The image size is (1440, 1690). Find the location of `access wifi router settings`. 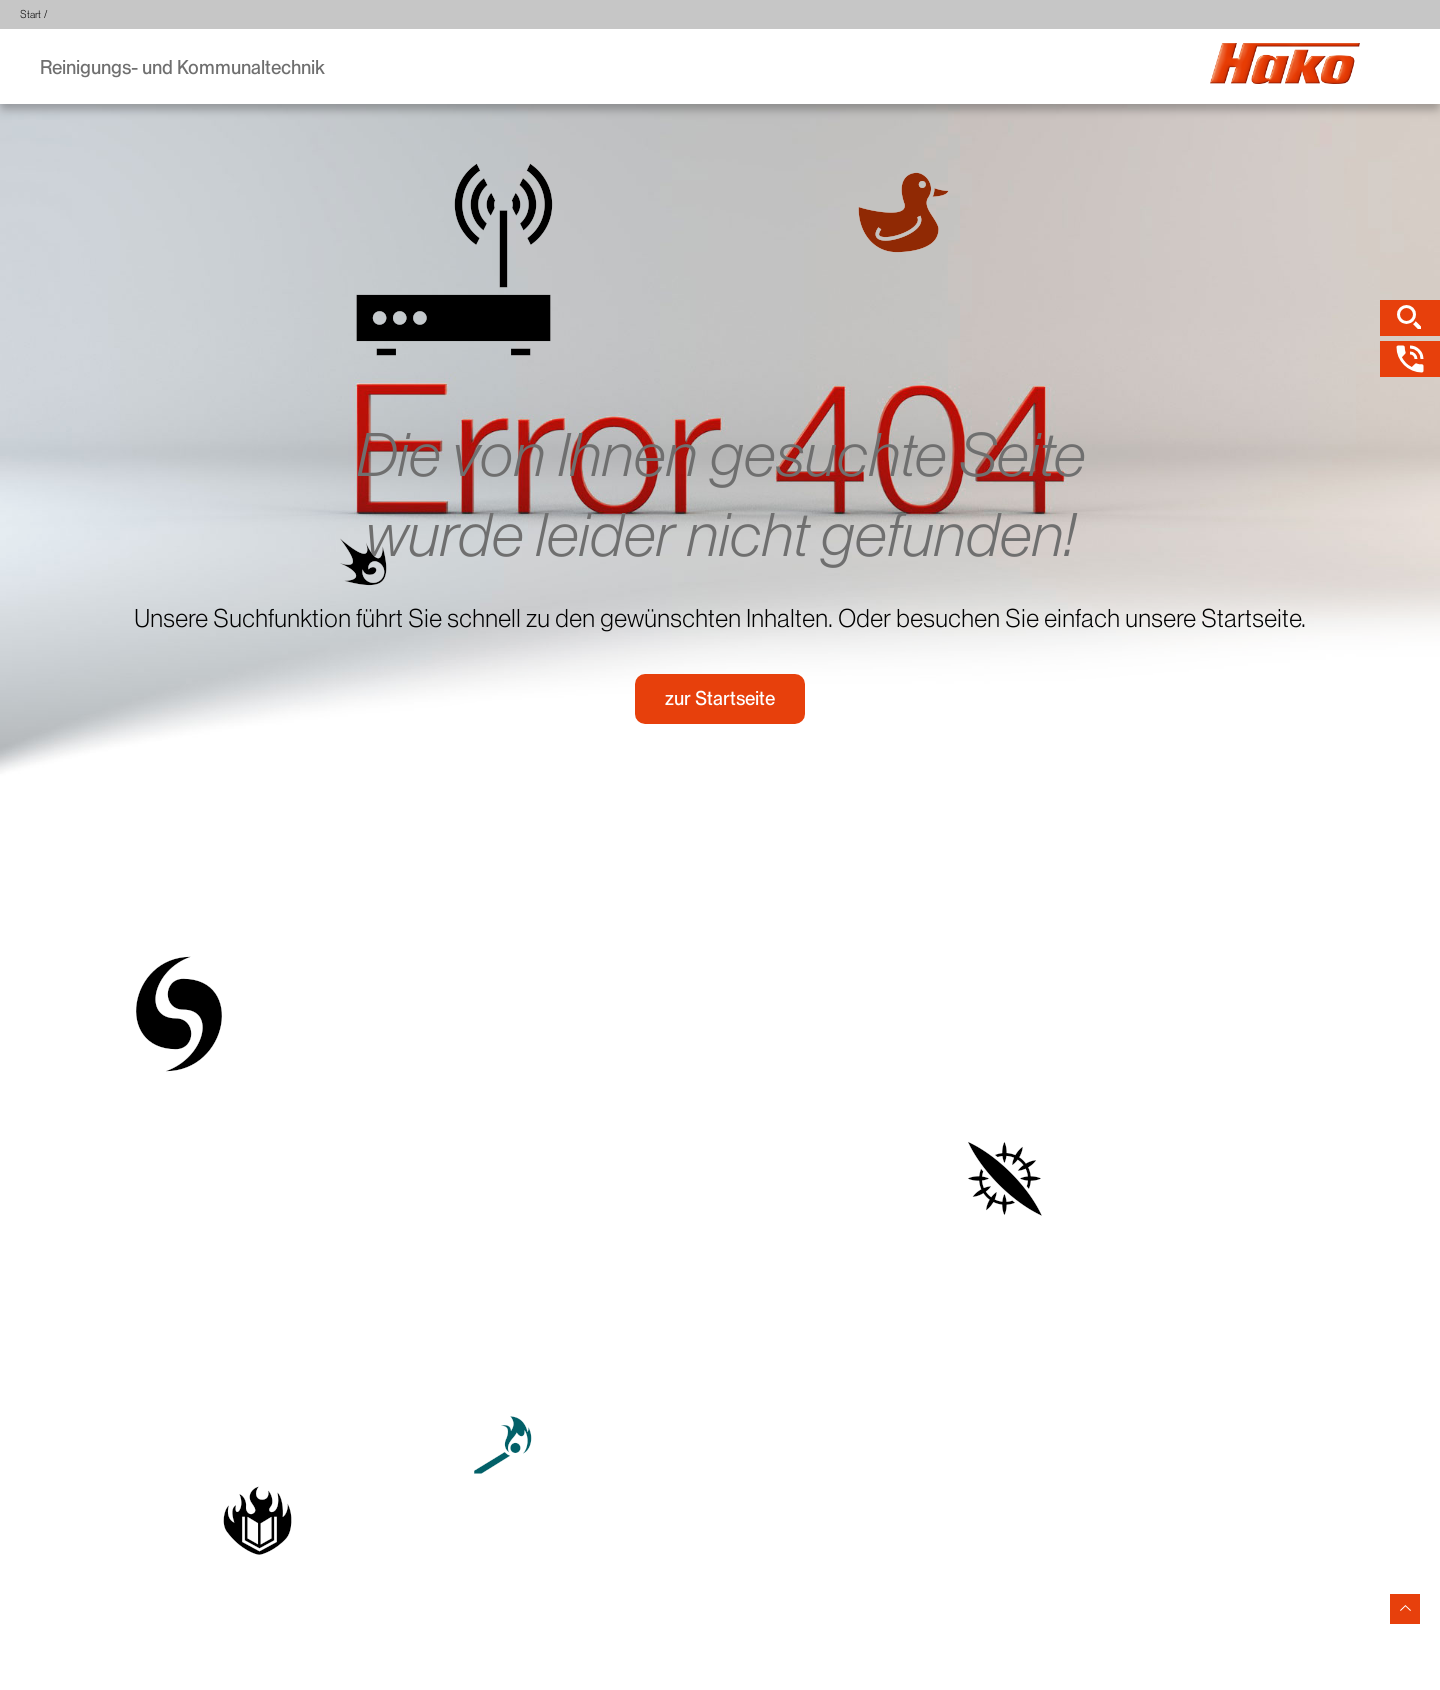

access wifi router settings is located at coordinates (453, 257).